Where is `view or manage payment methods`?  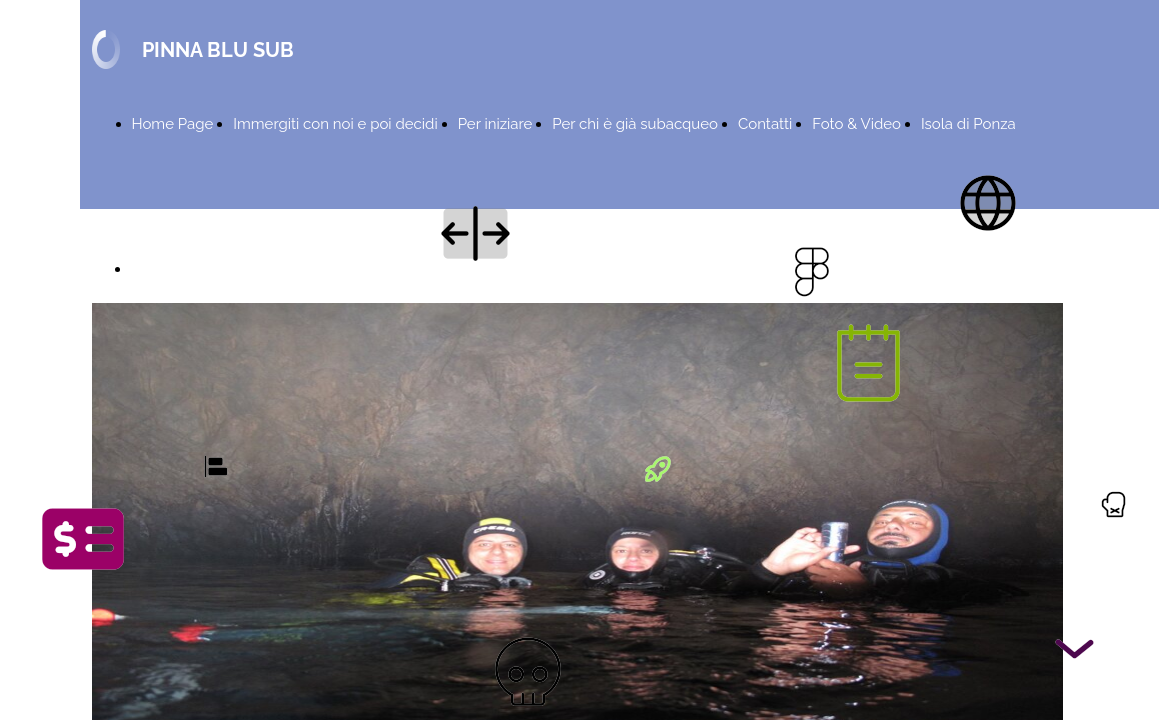 view or manage payment methods is located at coordinates (83, 539).